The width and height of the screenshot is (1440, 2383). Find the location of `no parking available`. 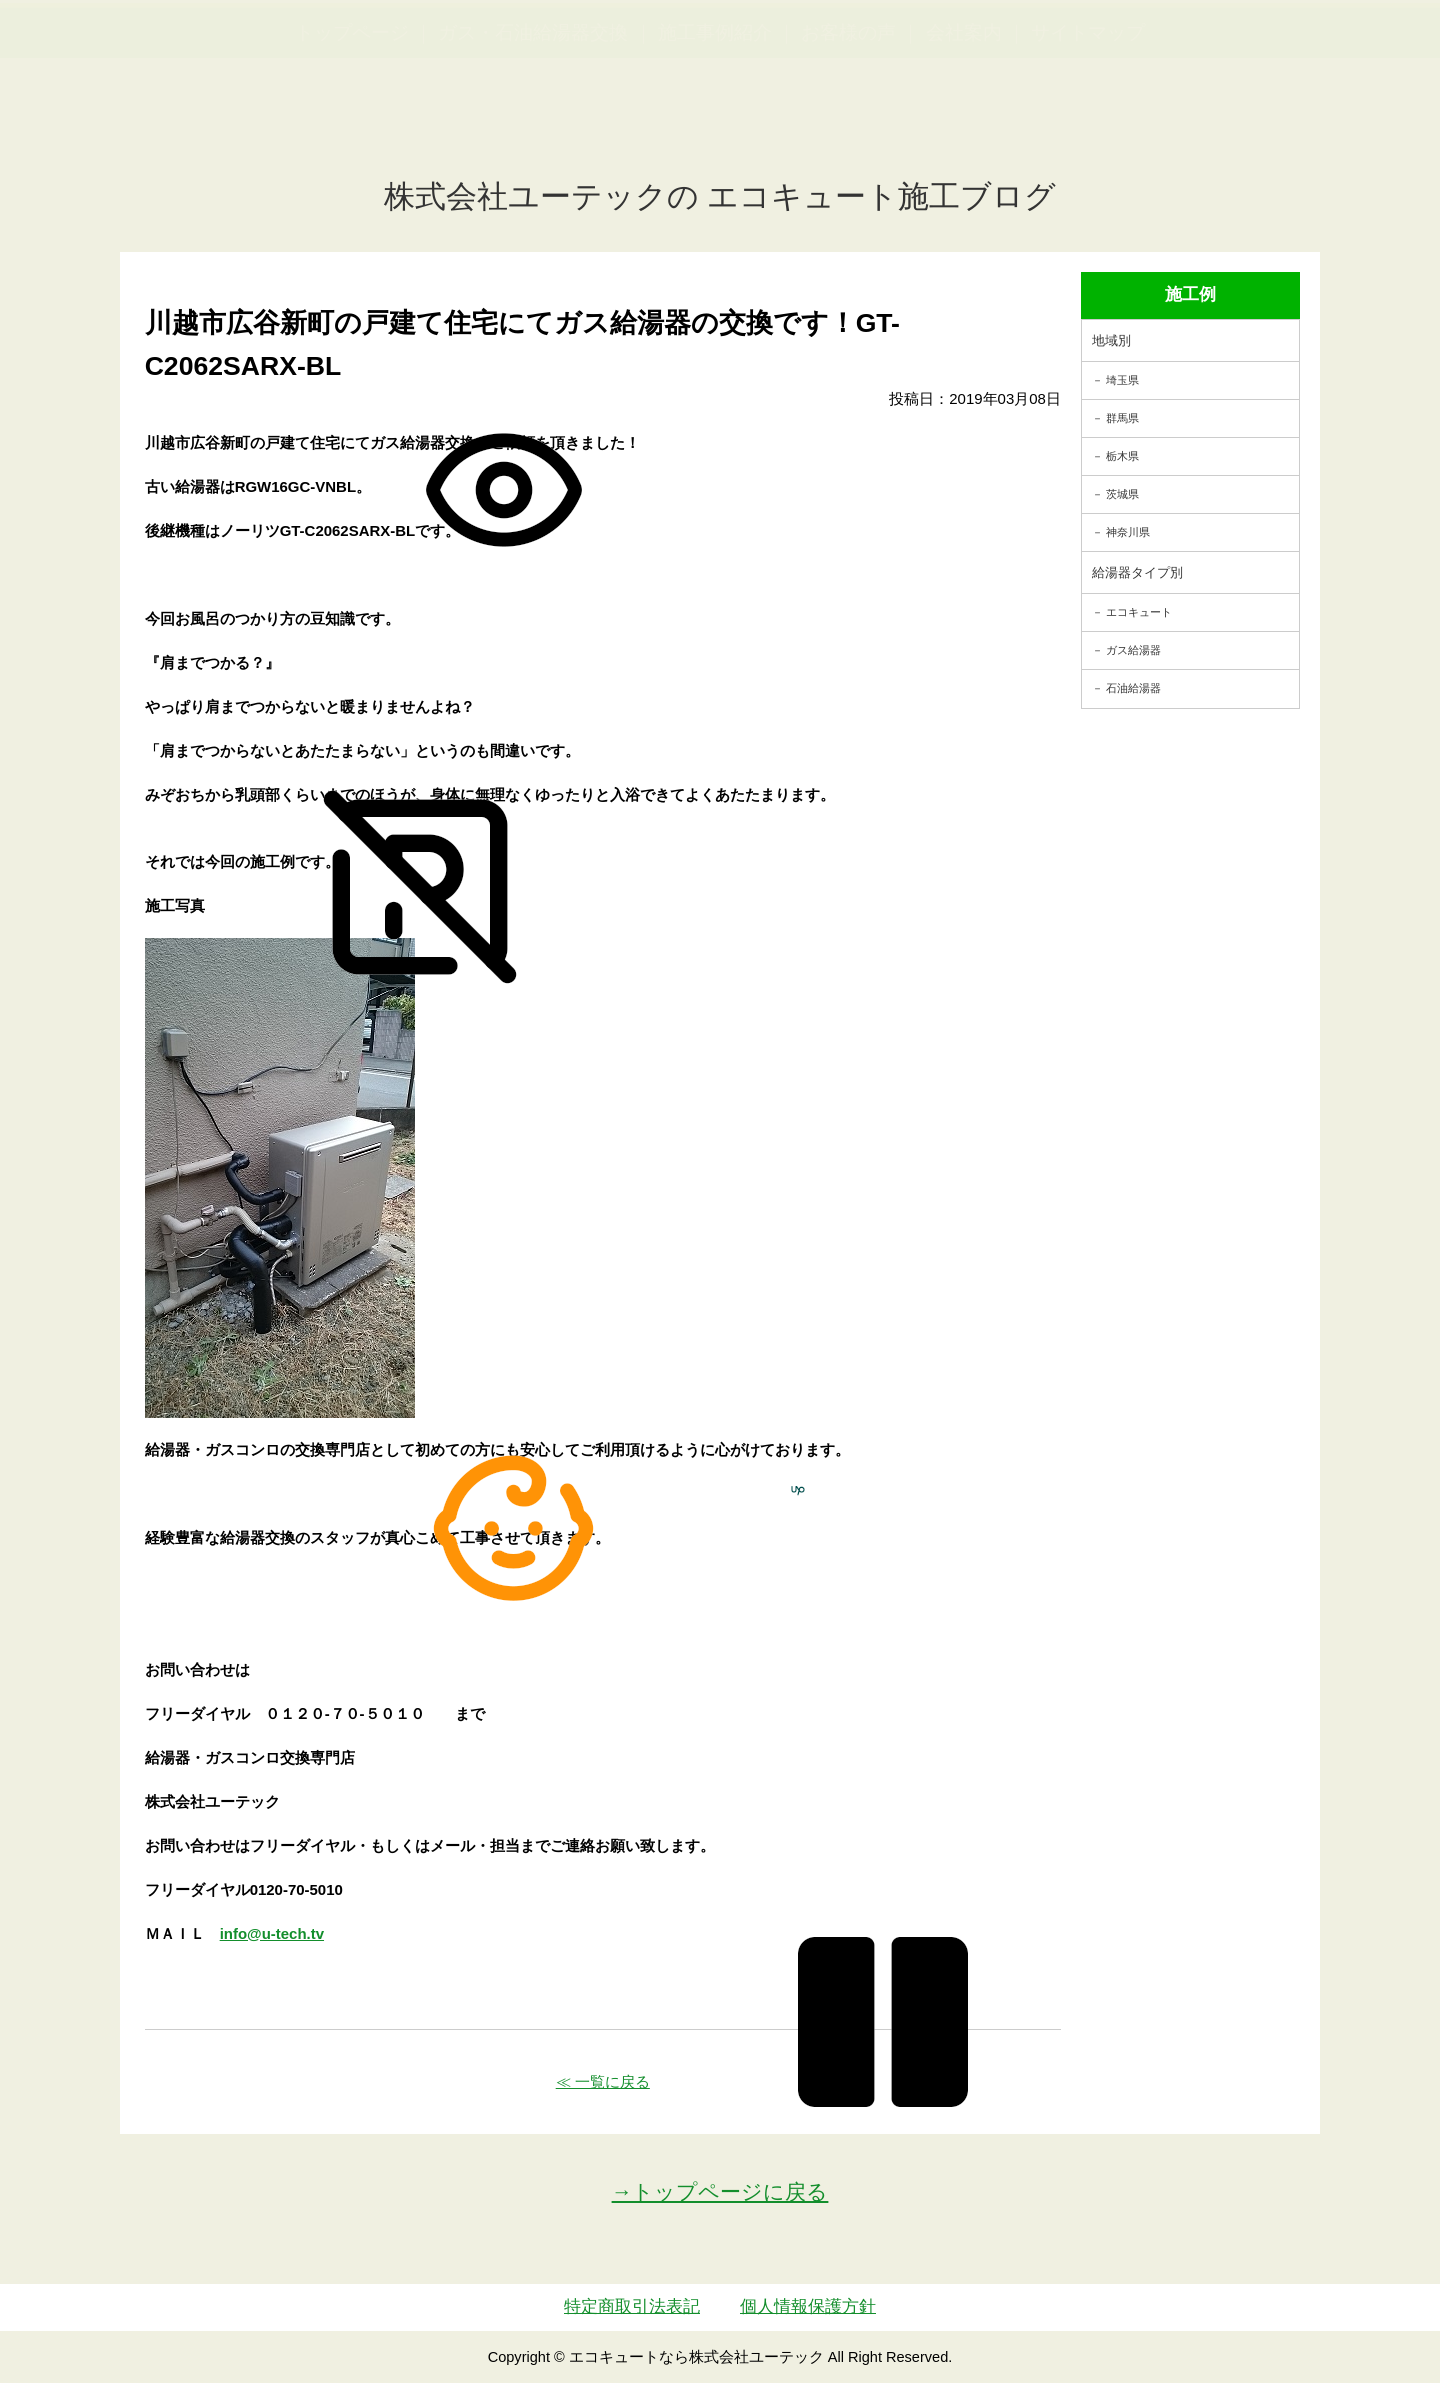

no parking available is located at coordinates (420, 887).